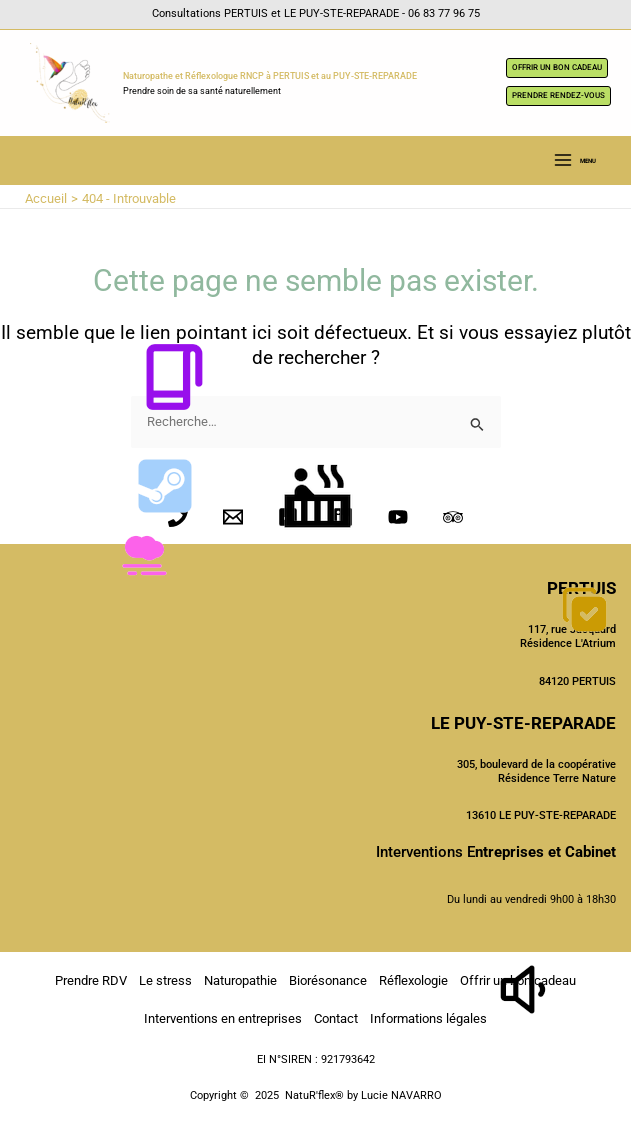 The image size is (631, 1128). Describe the element at coordinates (317, 494) in the screenshot. I see `indicates hot tub or spa amenity available` at that location.